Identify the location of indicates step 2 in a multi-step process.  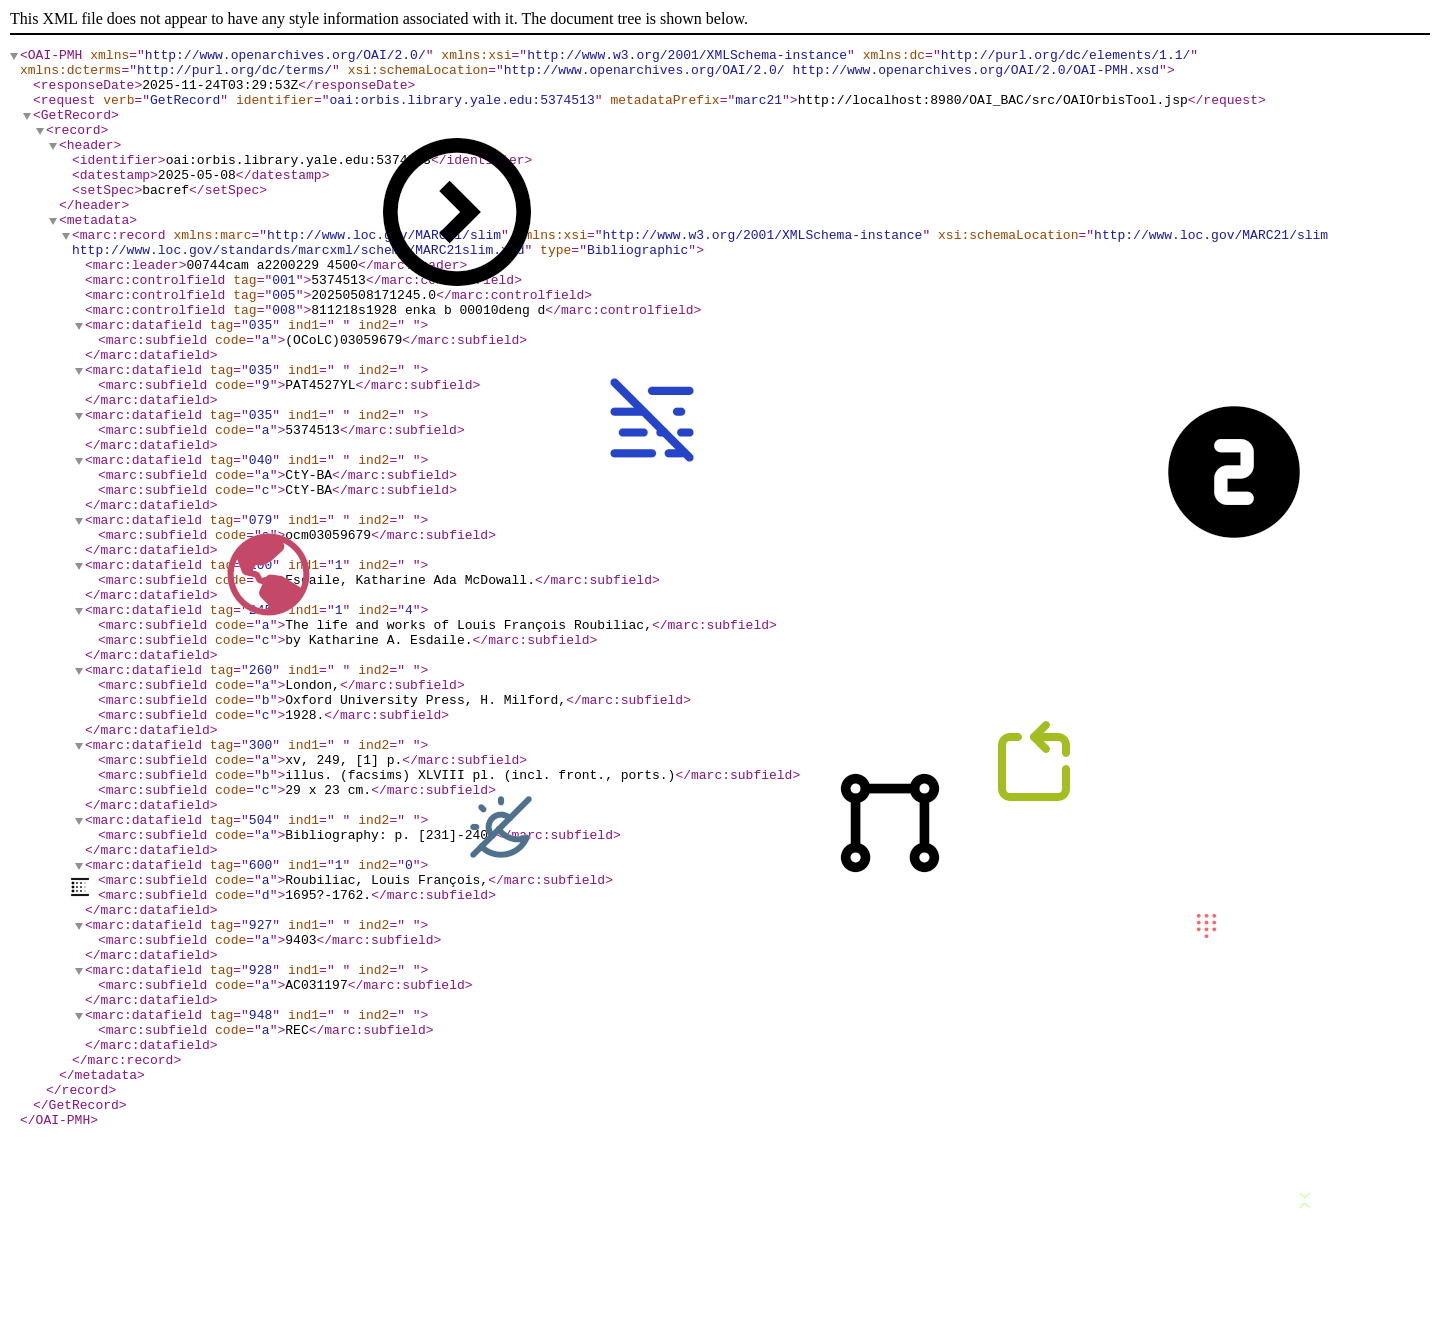
(1234, 472).